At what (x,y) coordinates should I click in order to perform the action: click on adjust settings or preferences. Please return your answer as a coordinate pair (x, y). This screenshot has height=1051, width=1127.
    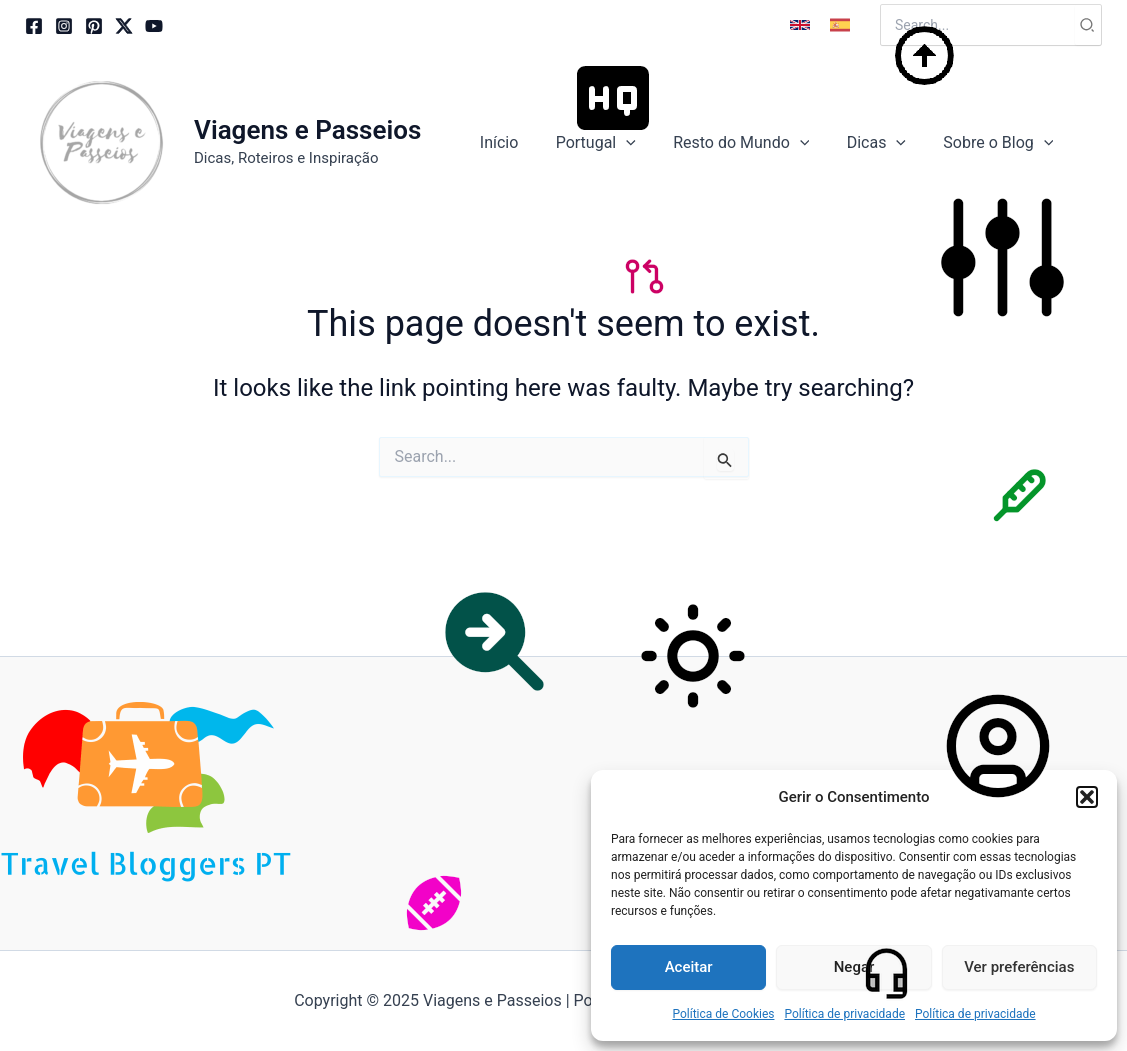
    Looking at the image, I should click on (1002, 257).